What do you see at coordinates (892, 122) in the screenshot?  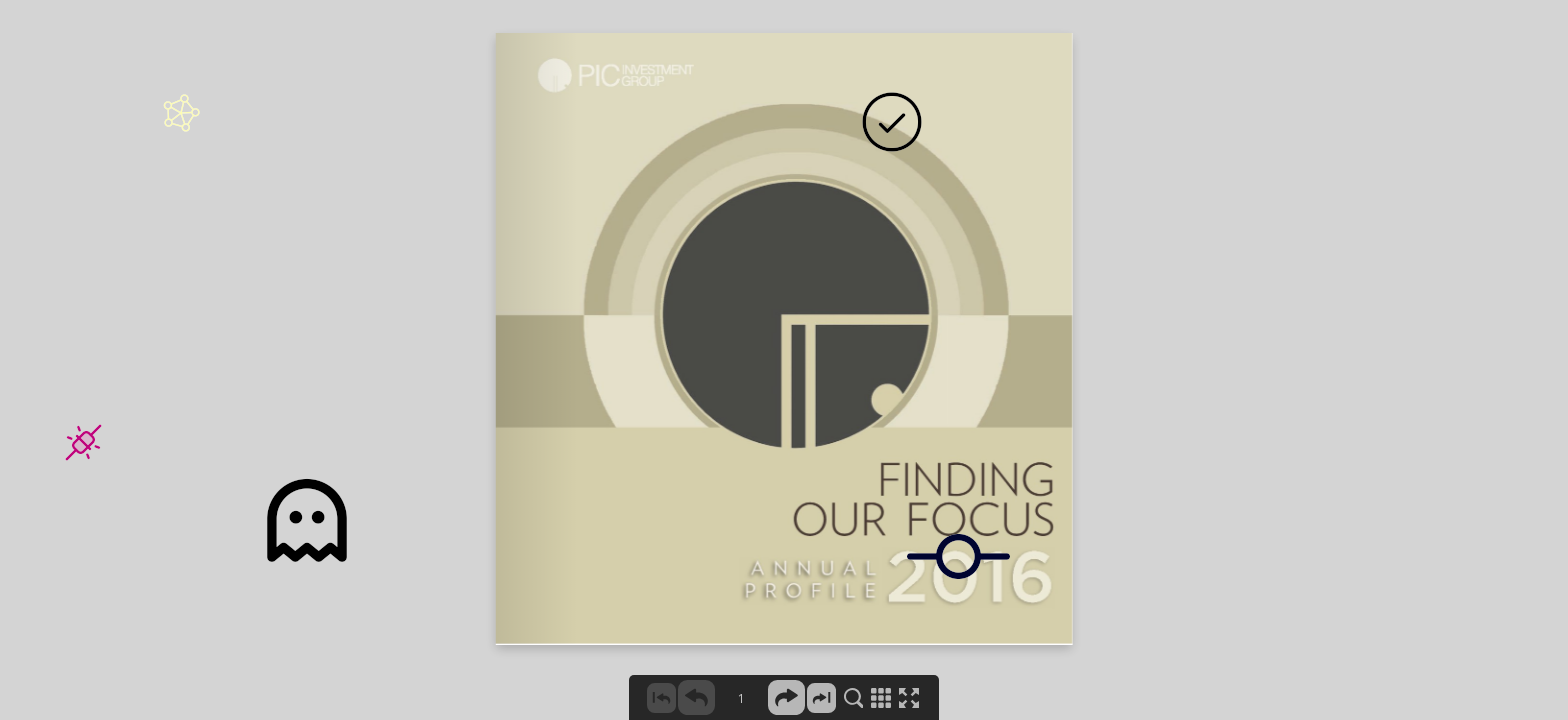 I see `indicates task or action completed successfully` at bounding box center [892, 122].